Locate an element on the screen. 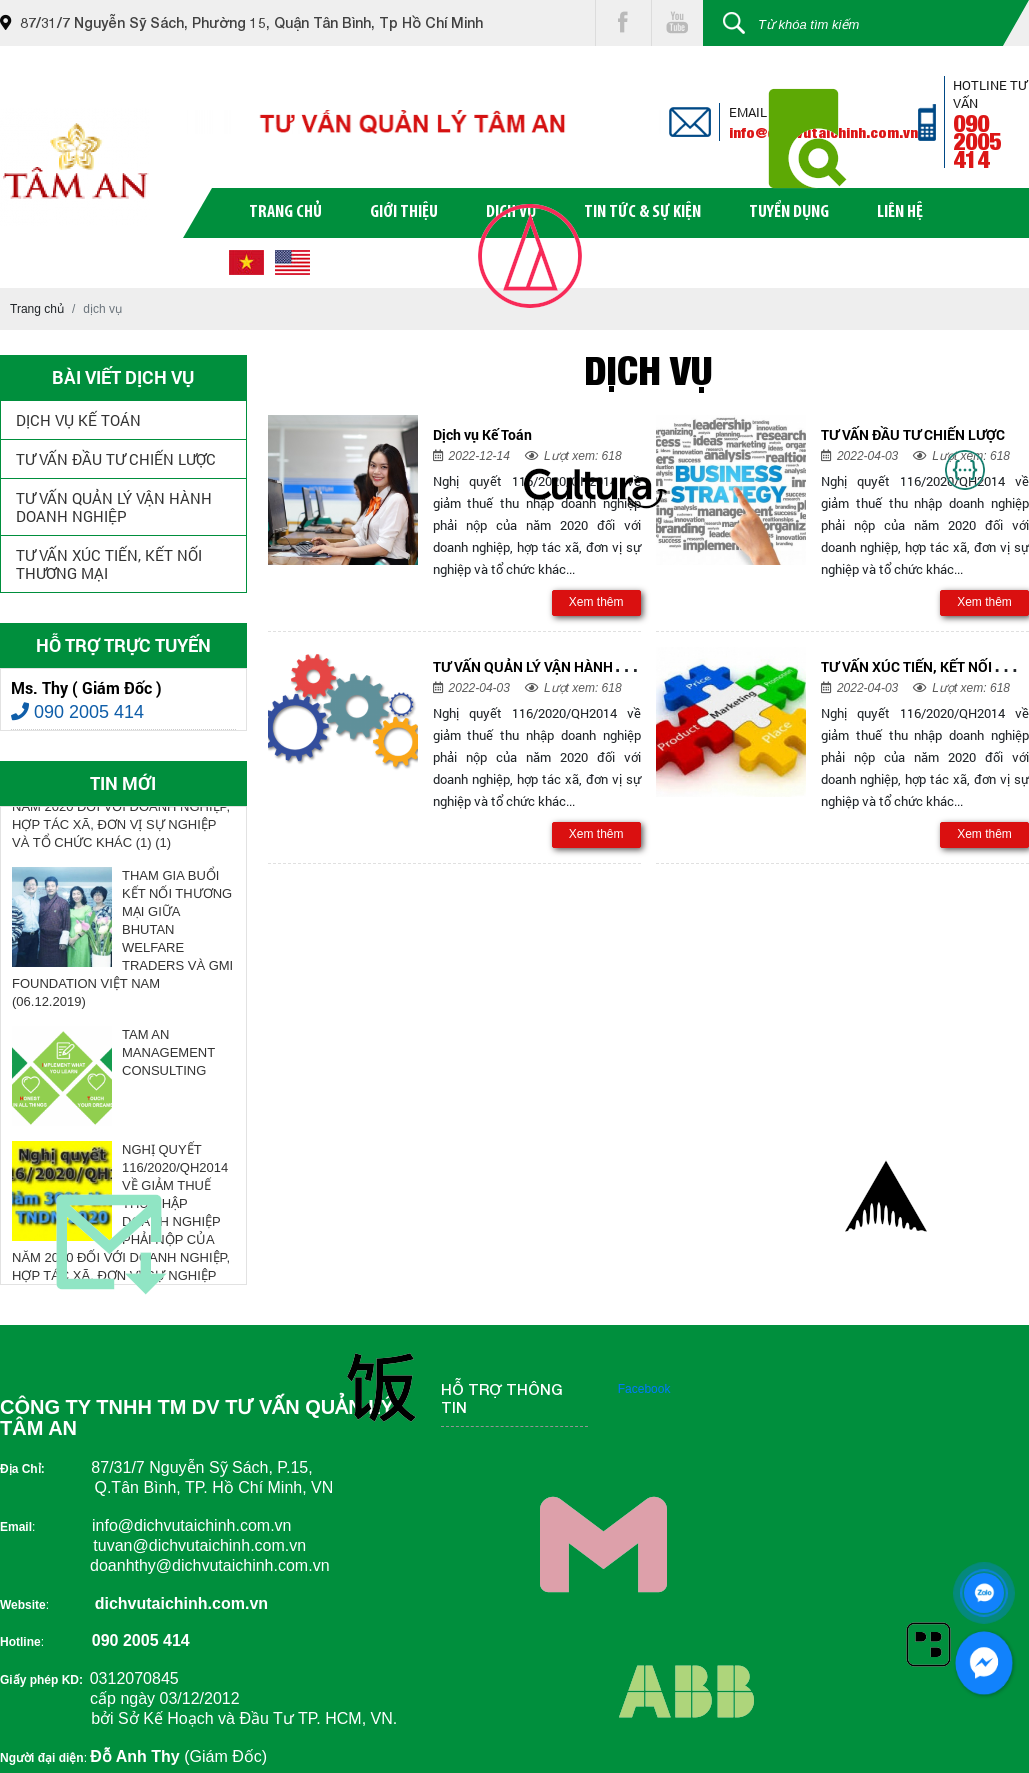  open Fanfou social media app is located at coordinates (381, 1387).